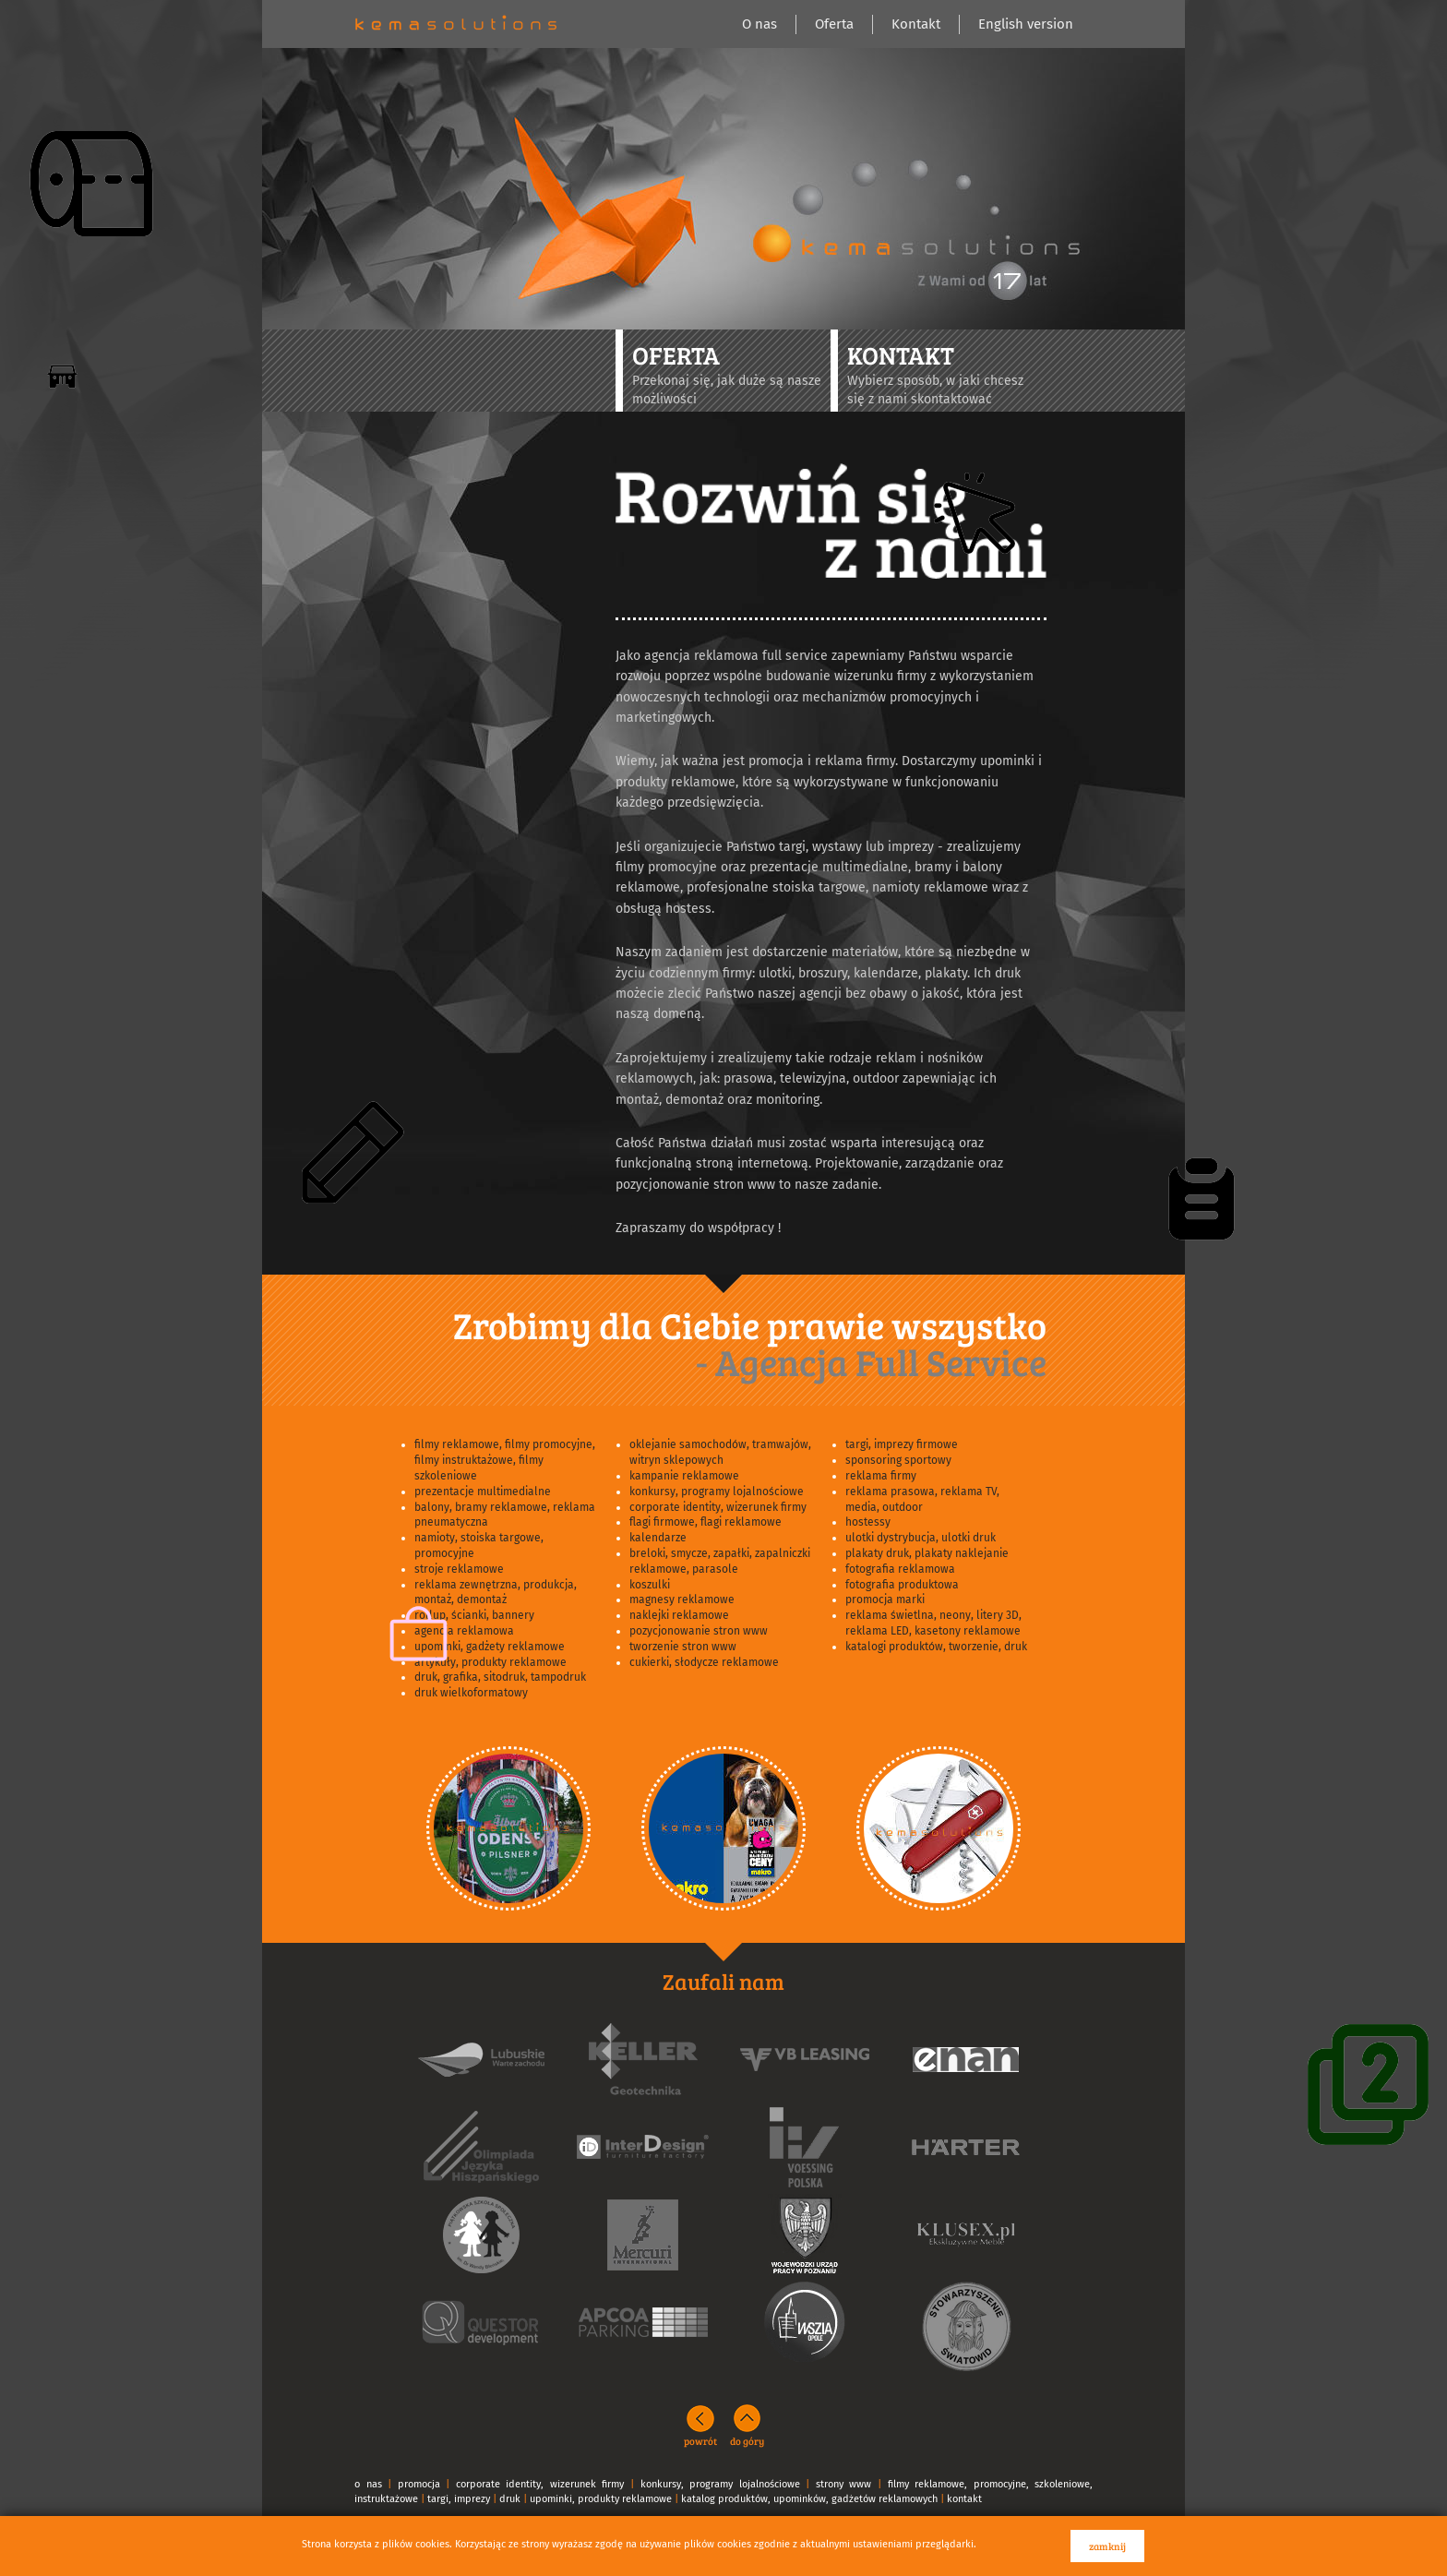  What do you see at coordinates (1368, 2084) in the screenshot?
I see `view second item in a collection` at bounding box center [1368, 2084].